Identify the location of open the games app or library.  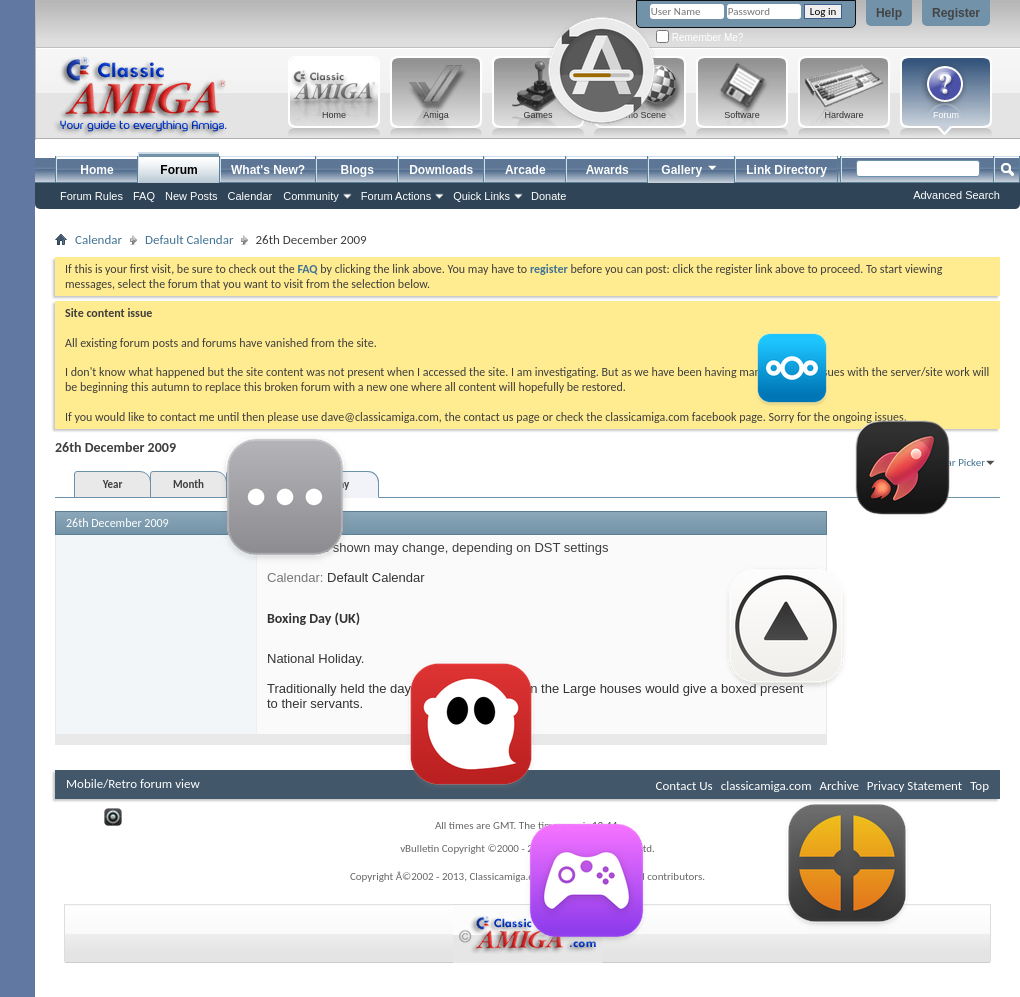
(902, 467).